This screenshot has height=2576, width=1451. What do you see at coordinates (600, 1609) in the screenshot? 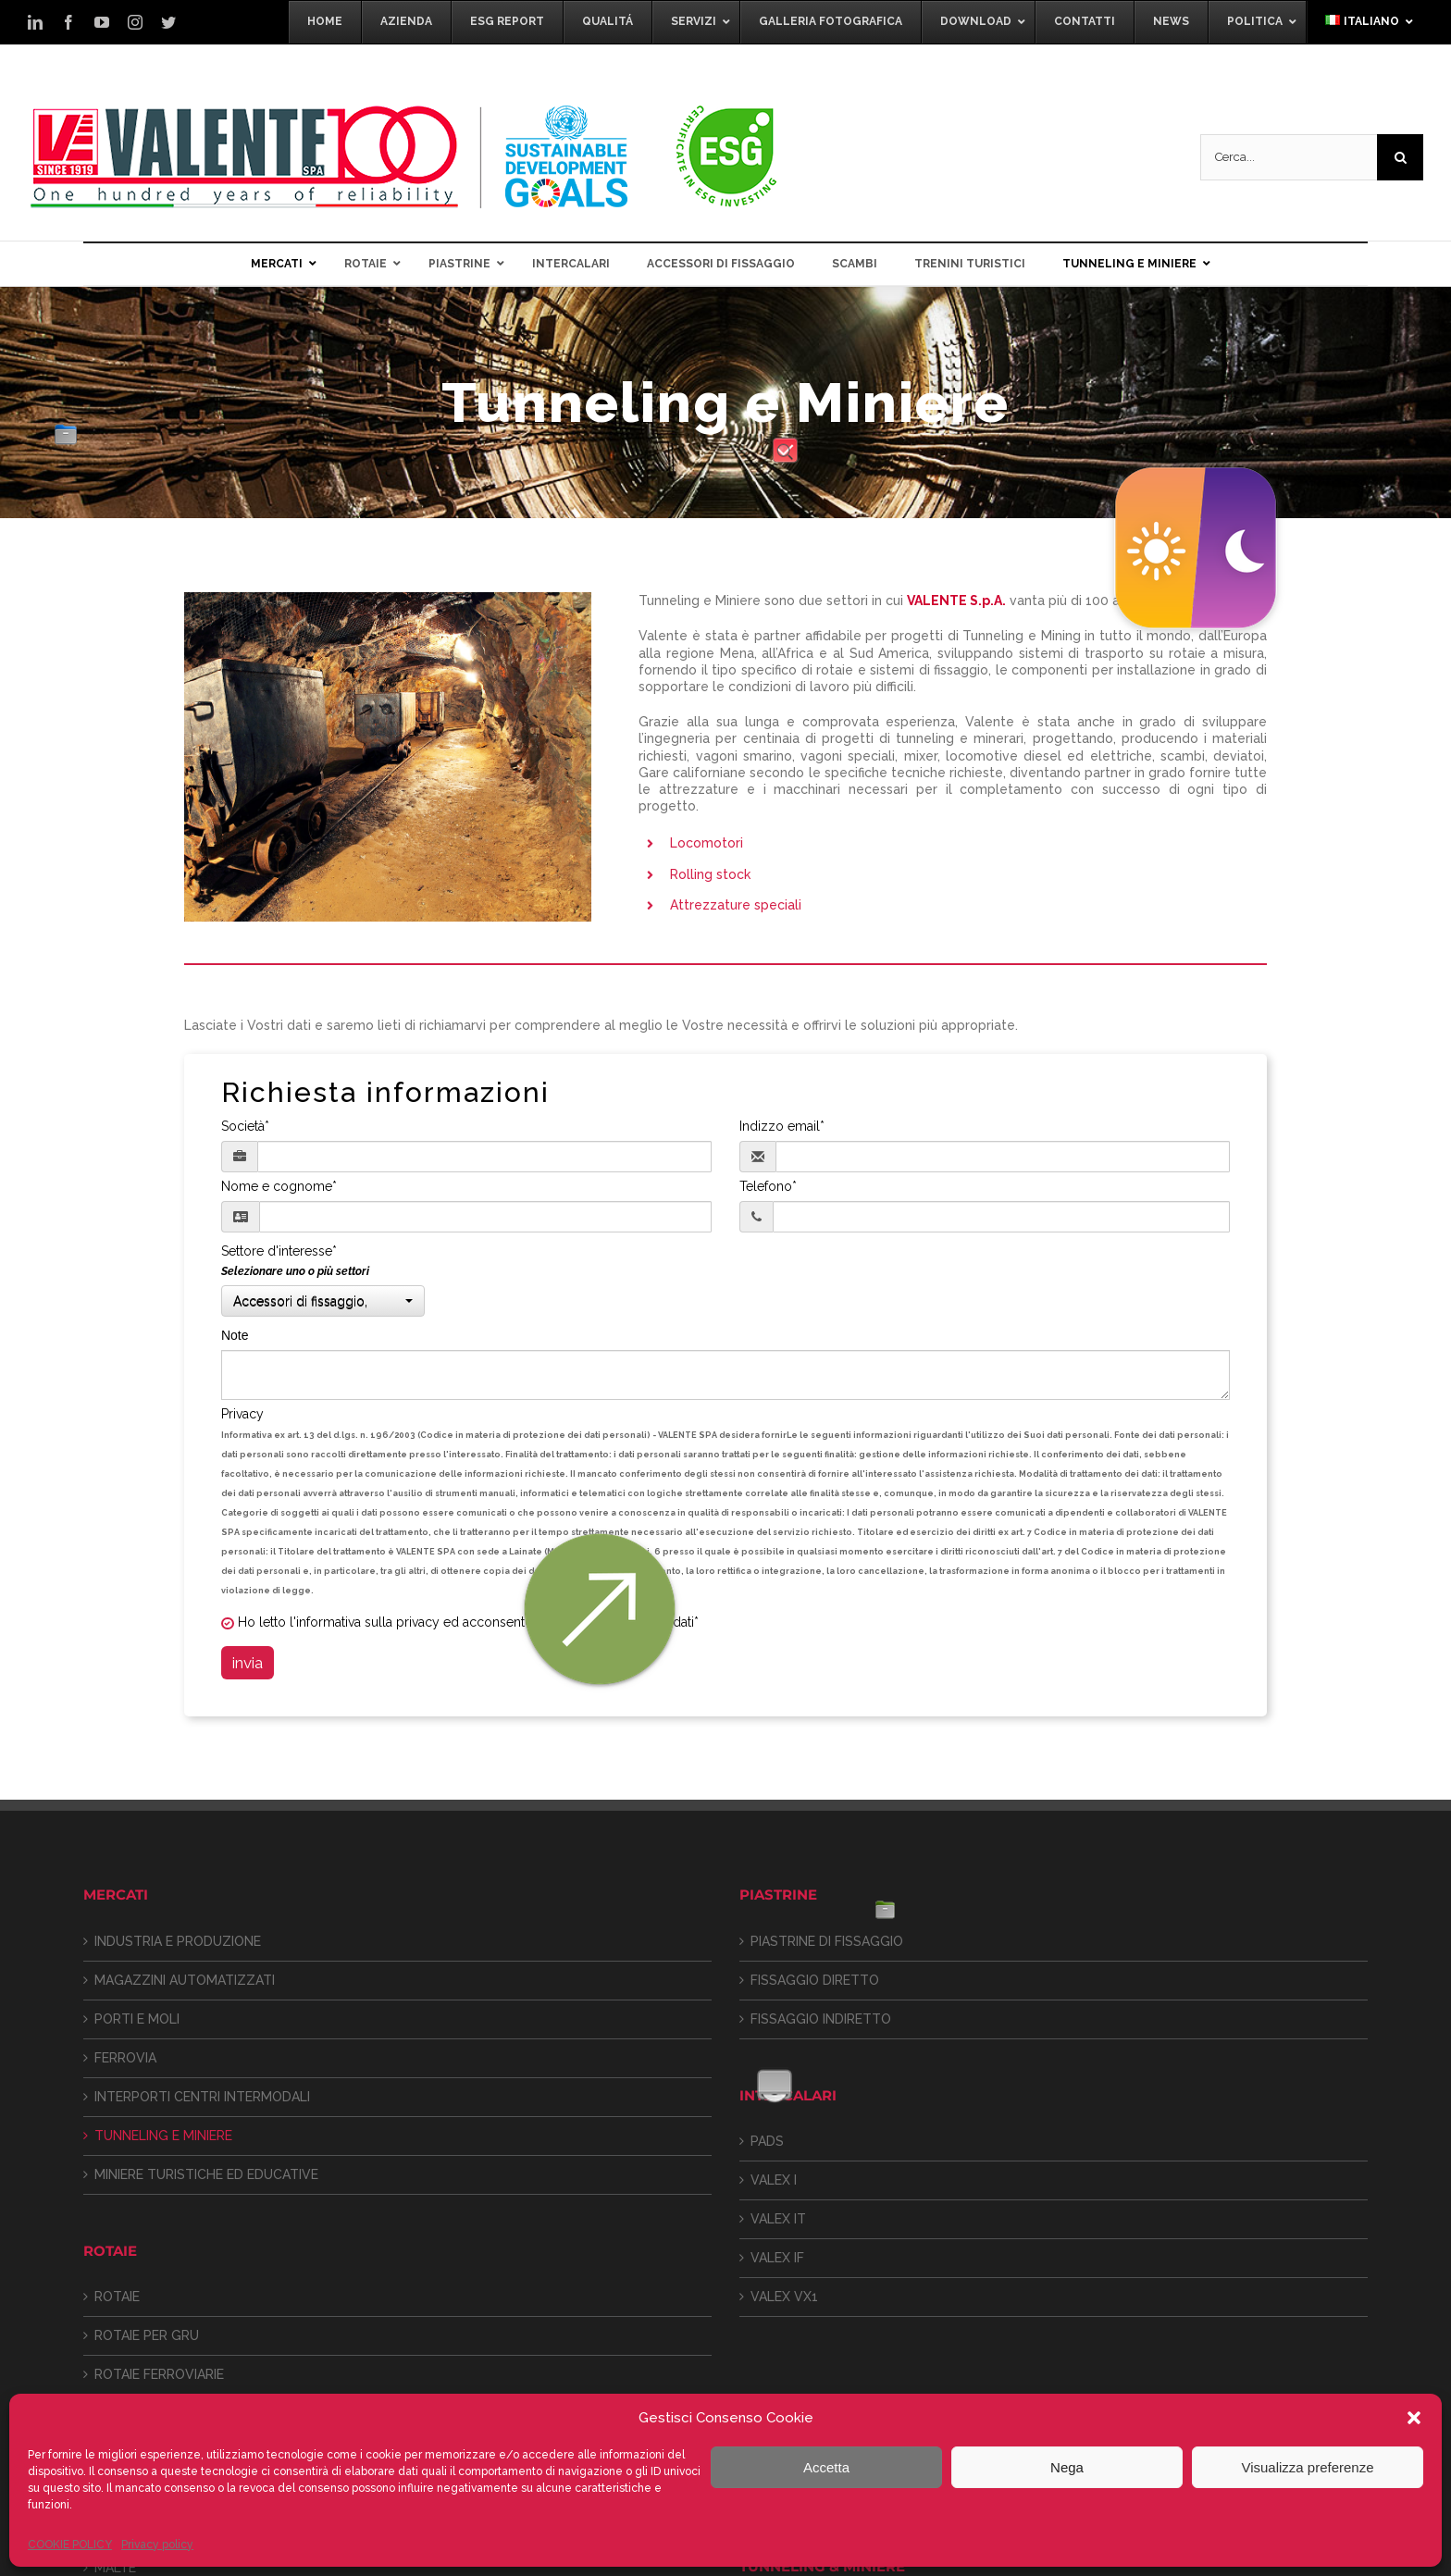
I see `indicates a symbolic link or shortcut to another file` at bounding box center [600, 1609].